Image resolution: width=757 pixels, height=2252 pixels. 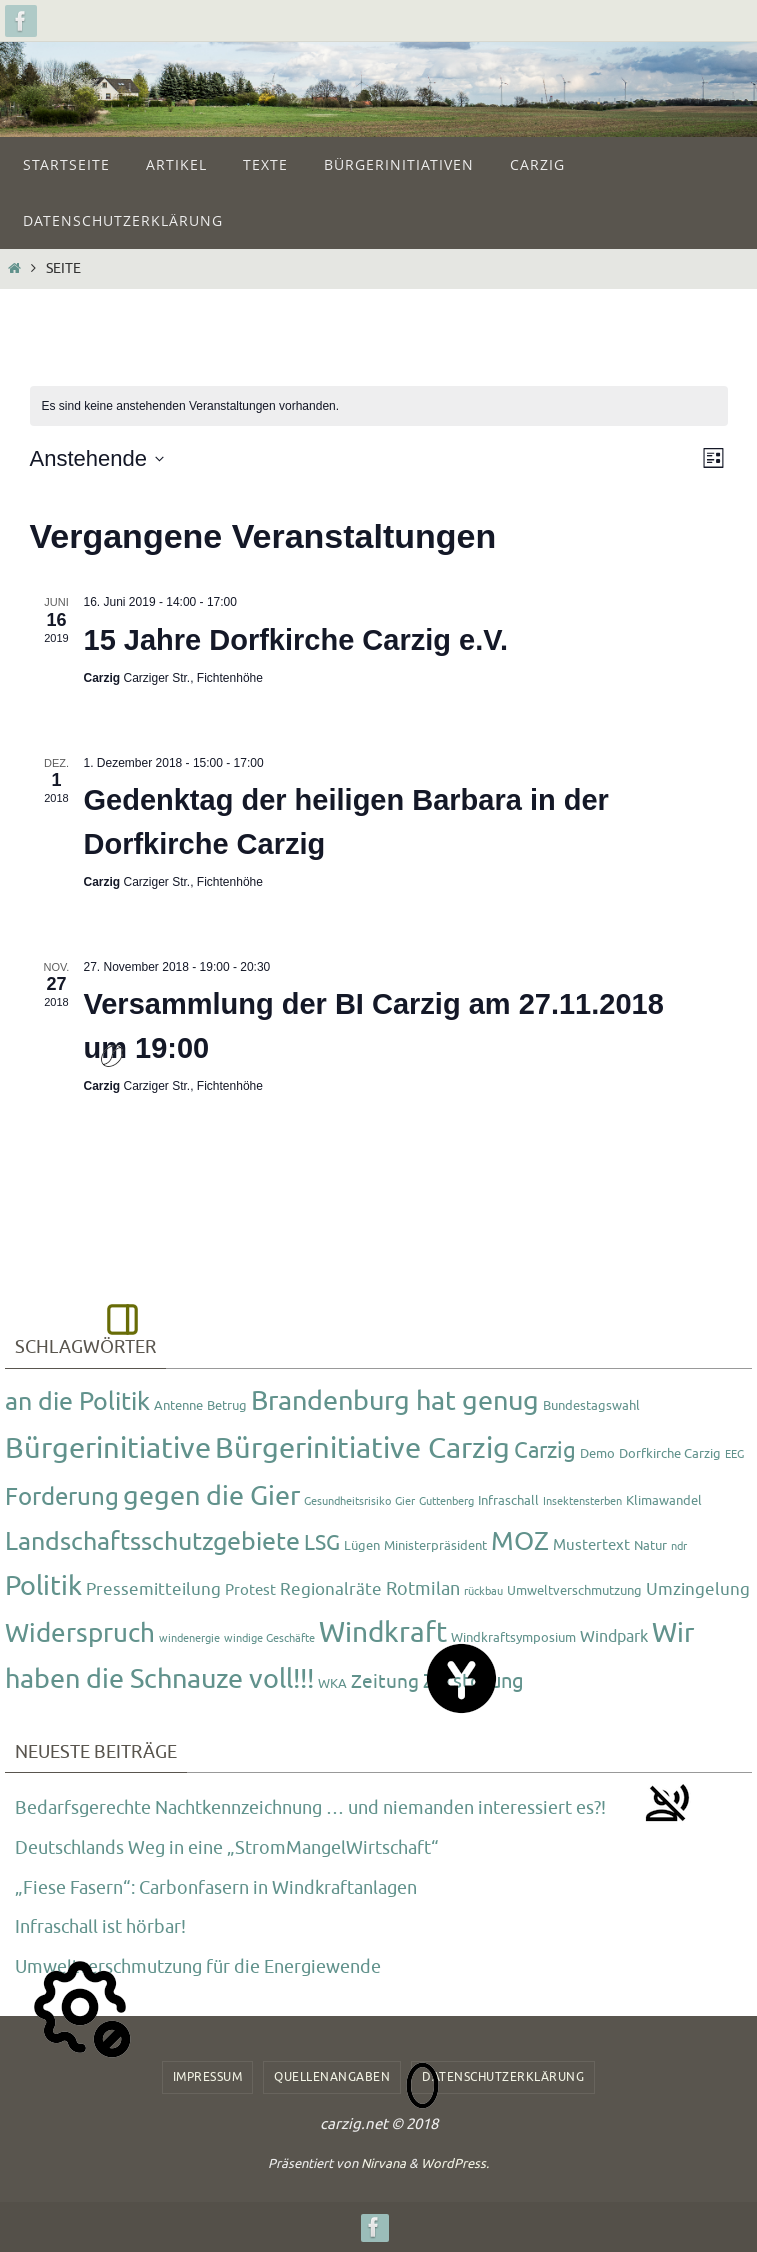 I want to click on draw or insert an oval shape, so click(x=422, y=2085).